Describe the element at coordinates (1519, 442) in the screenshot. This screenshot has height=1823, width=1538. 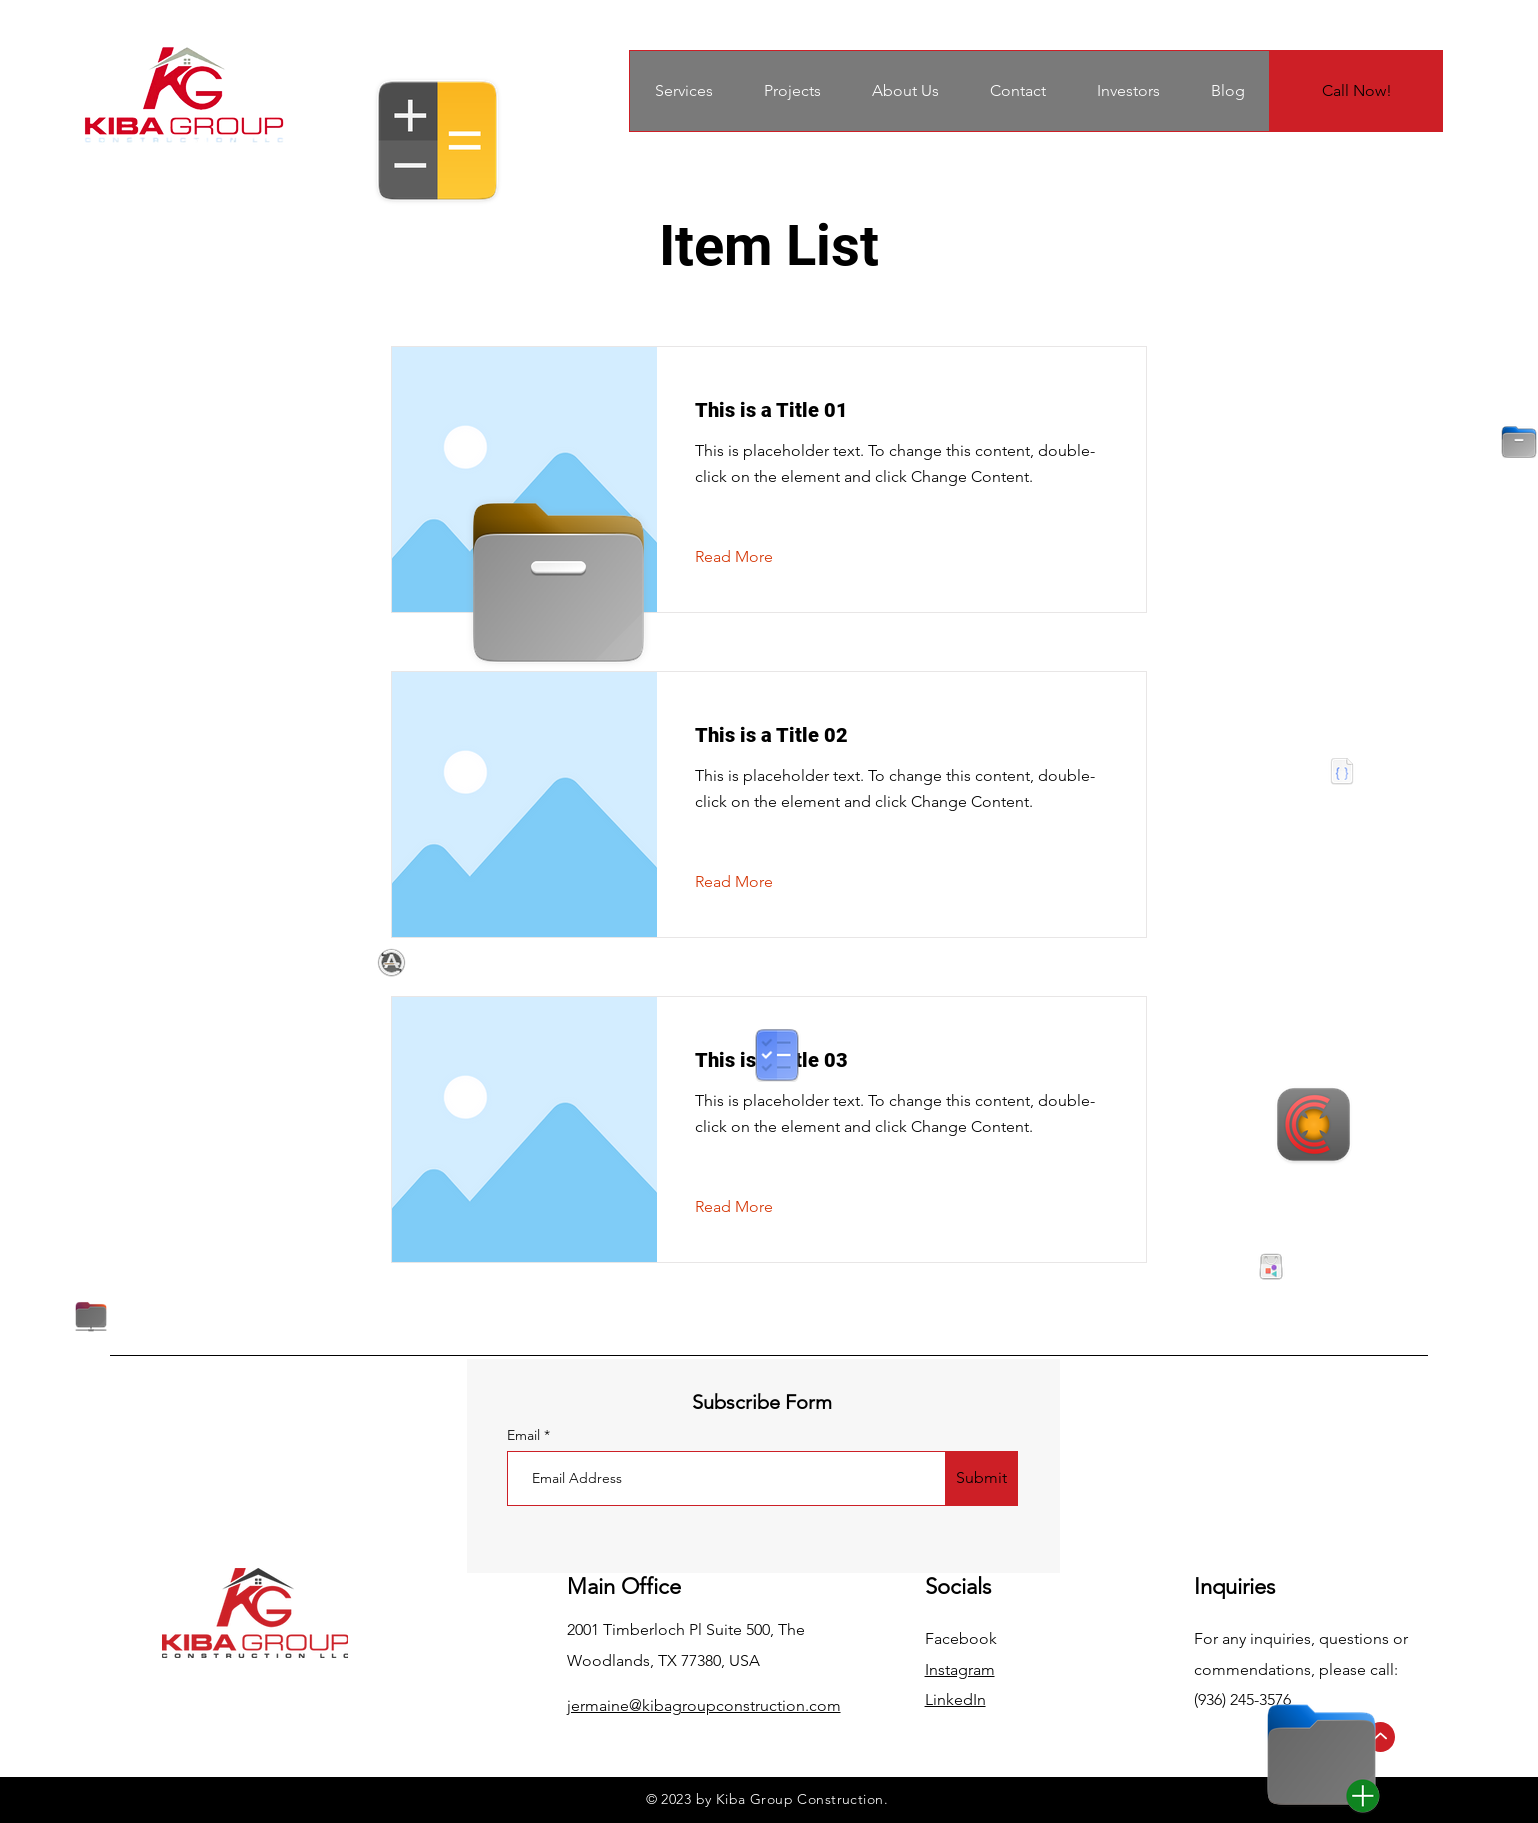
I see `open the file manager application` at that location.